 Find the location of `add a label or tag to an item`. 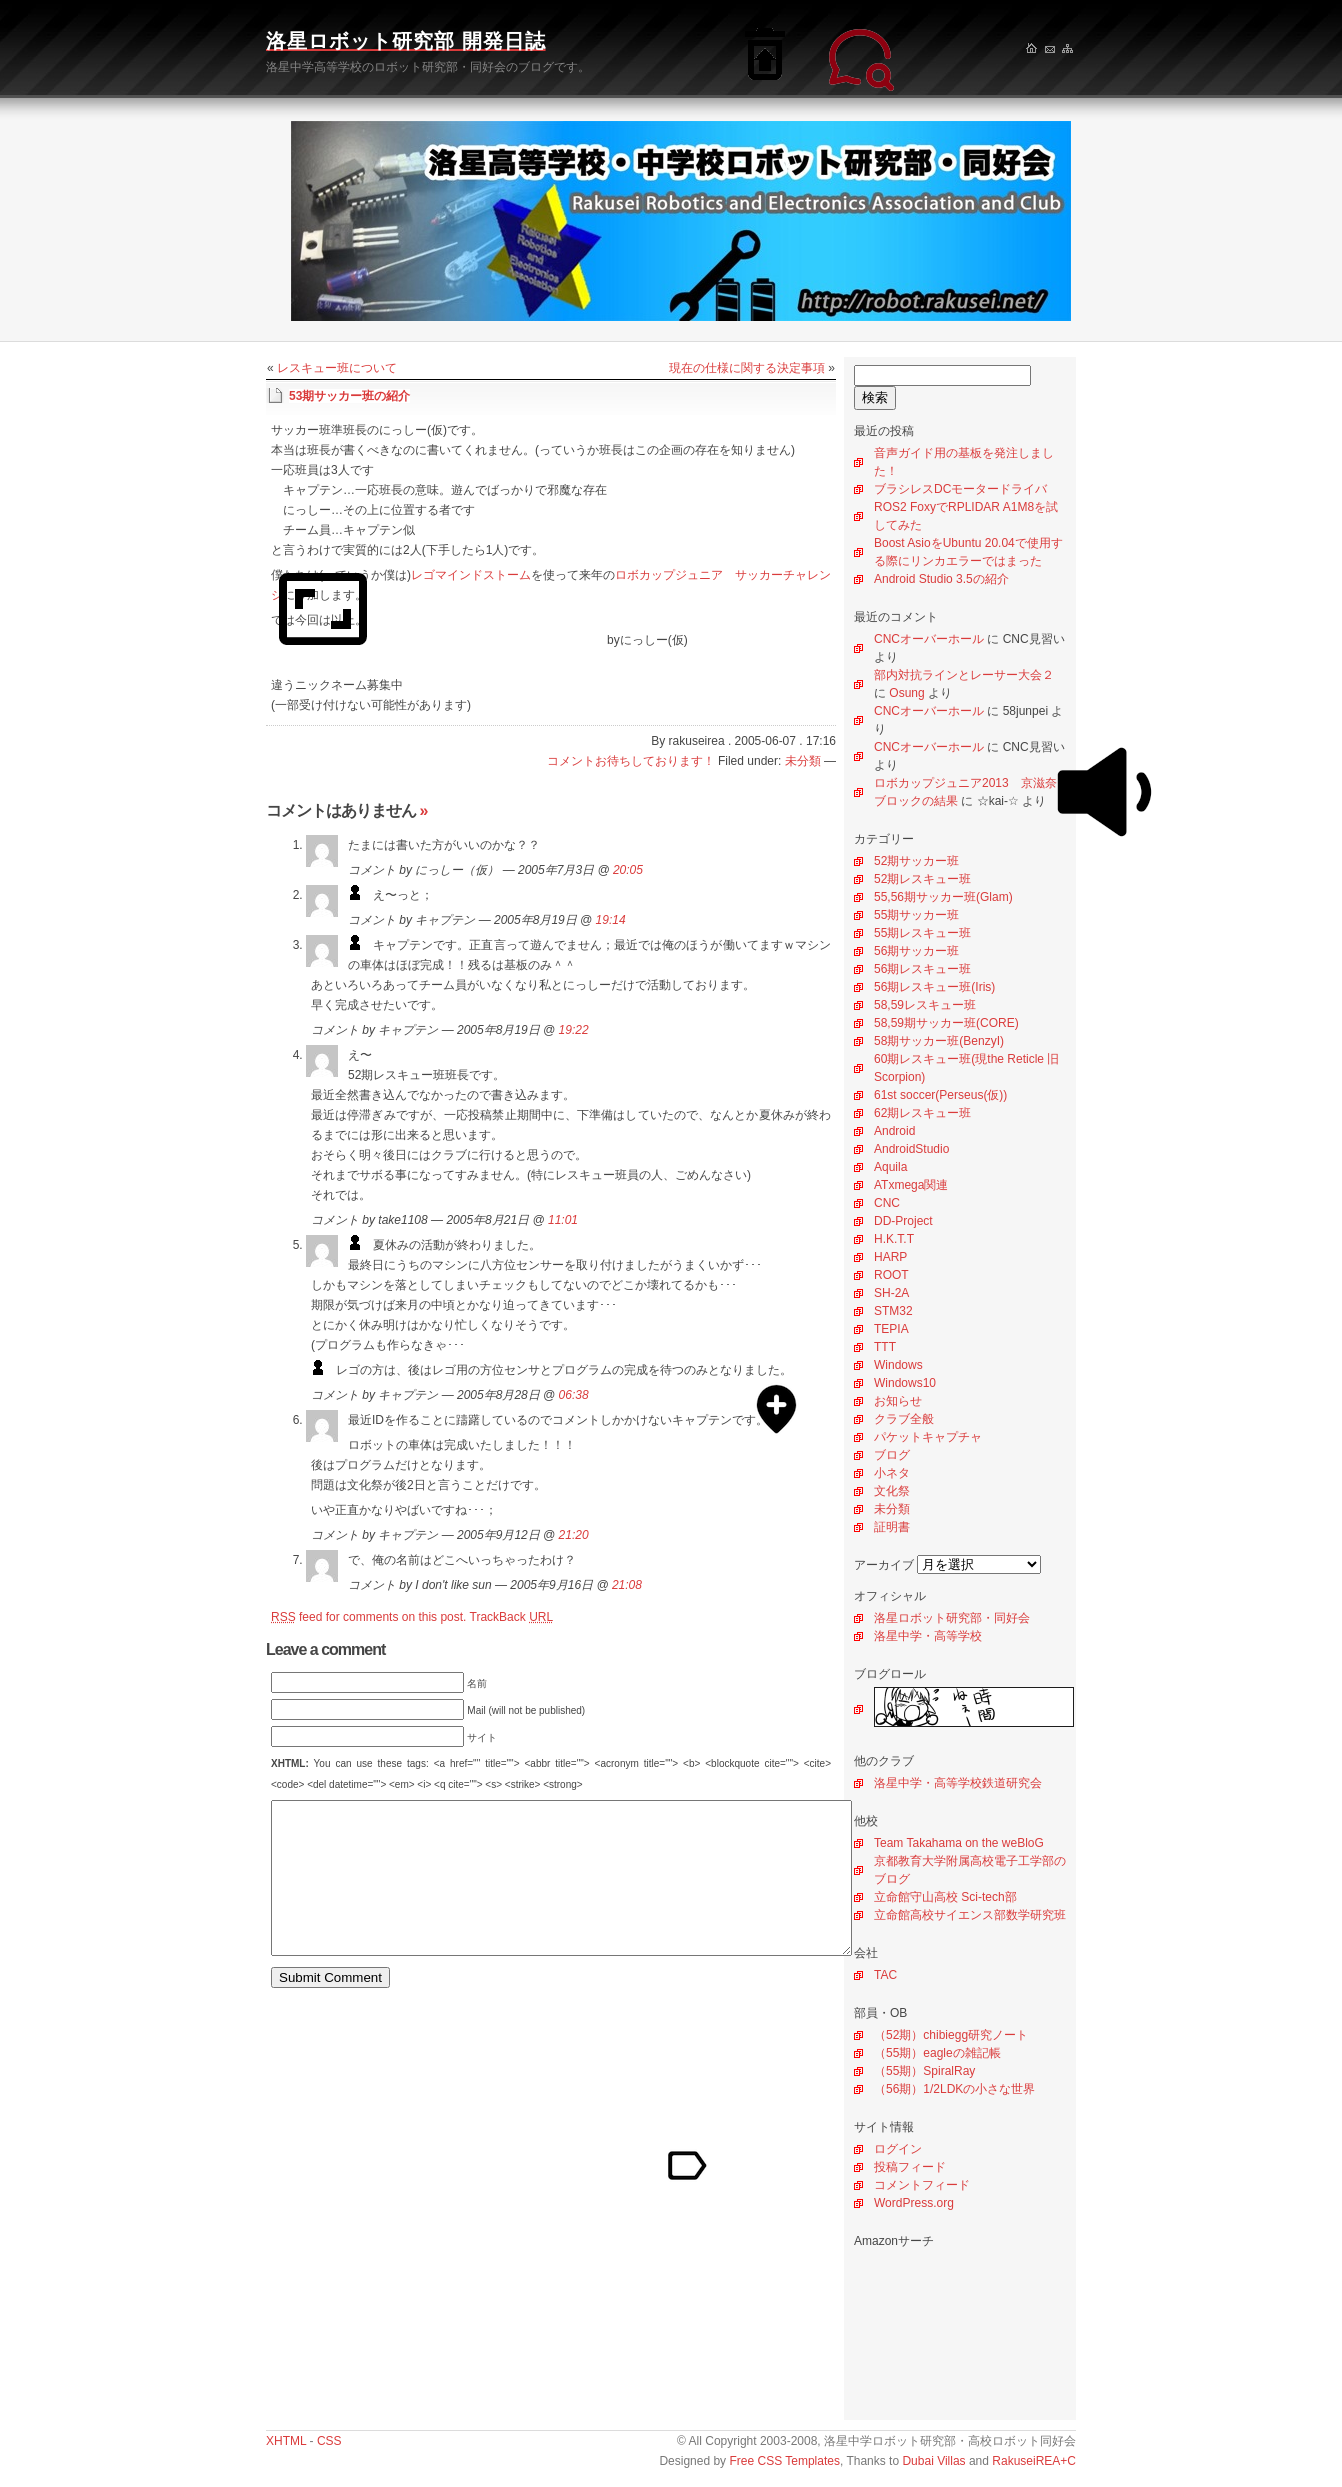

add a label or tag to an item is located at coordinates (686, 2165).